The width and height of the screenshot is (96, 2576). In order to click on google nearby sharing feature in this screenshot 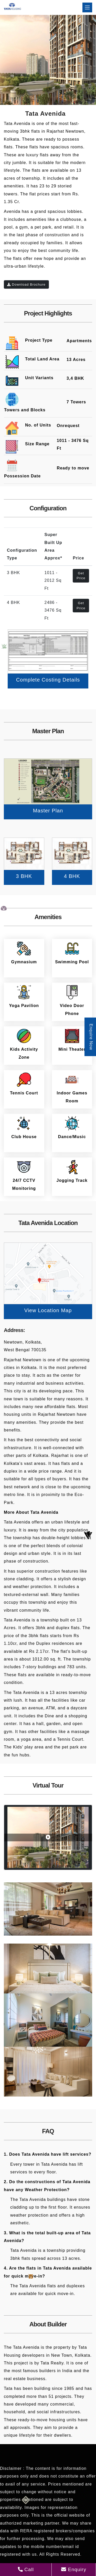, I will do `click(26, 2500)`.